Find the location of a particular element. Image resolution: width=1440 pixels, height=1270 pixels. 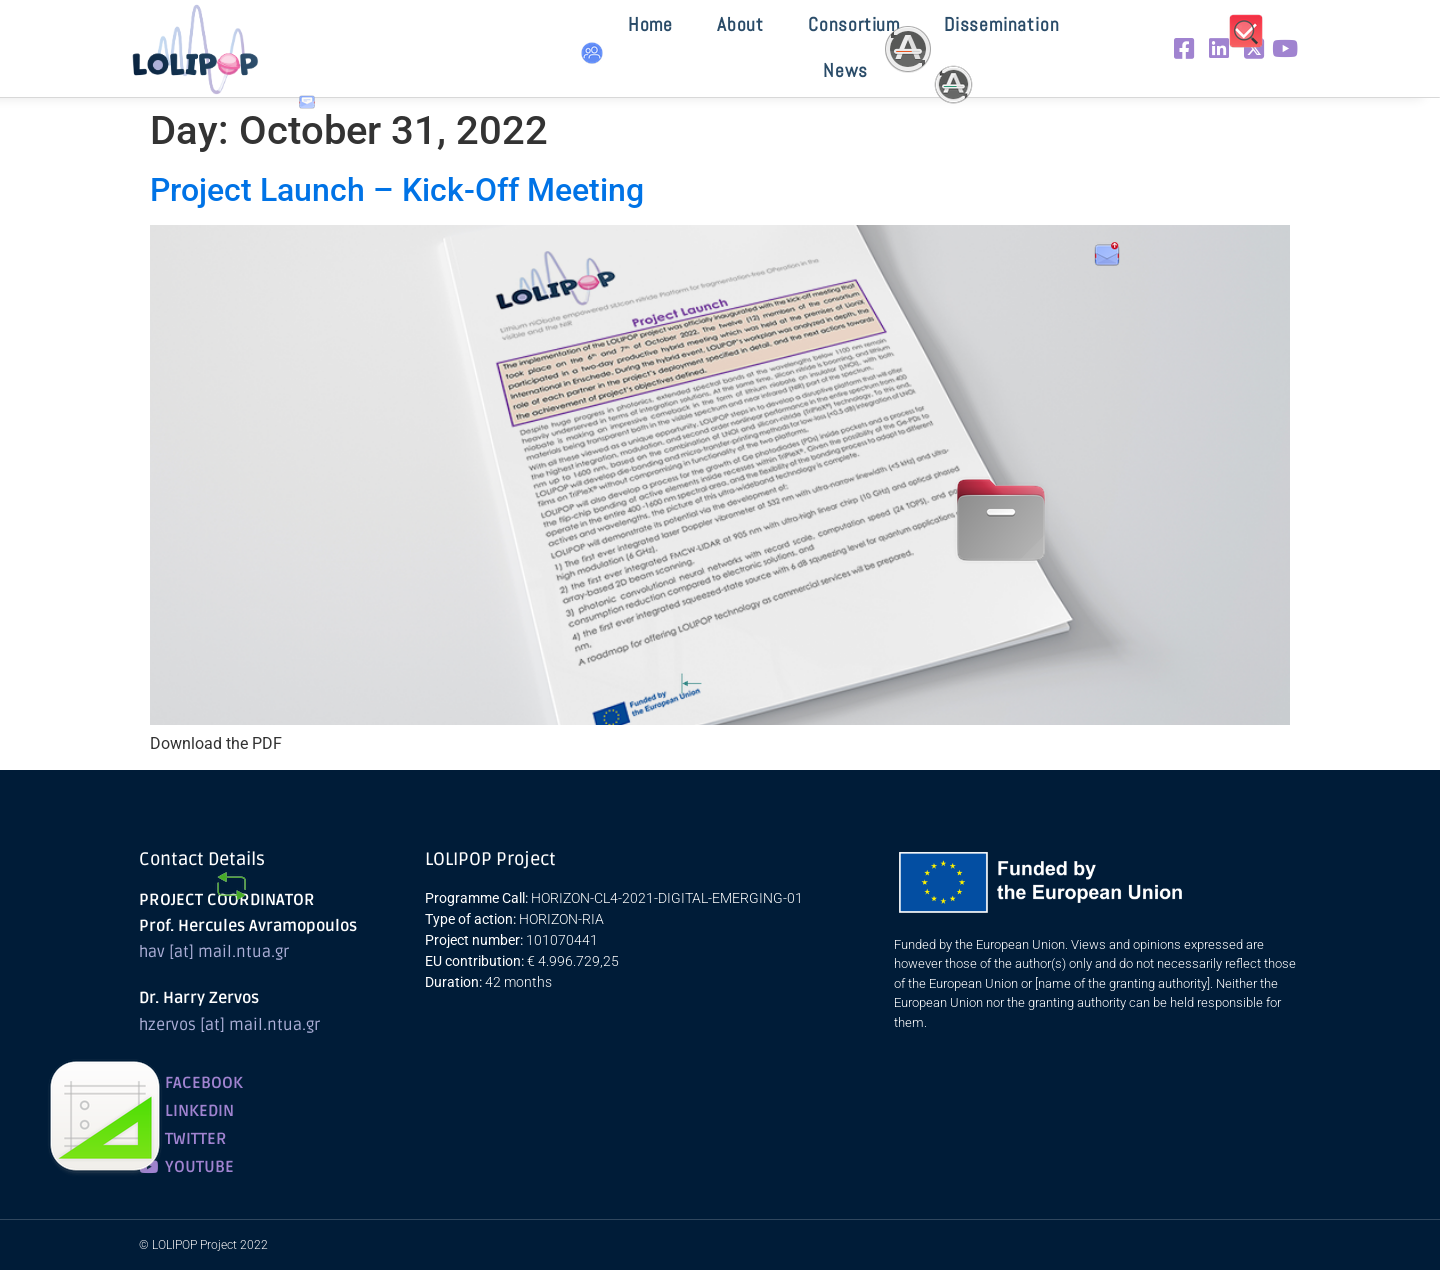

open glade interface designer is located at coordinates (105, 1116).